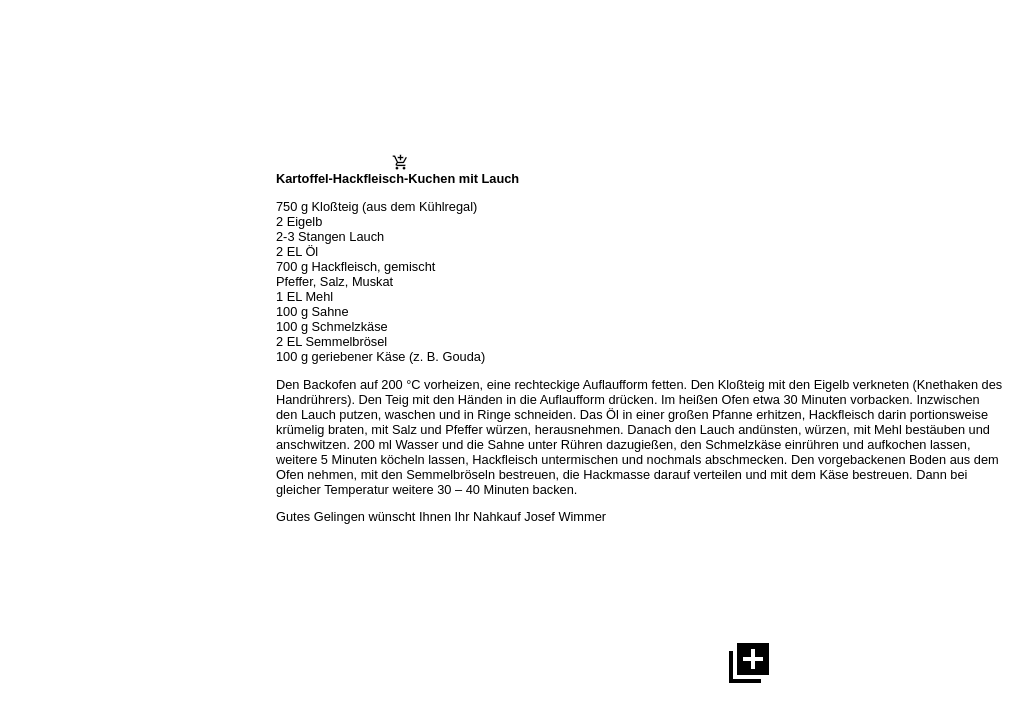  Describe the element at coordinates (749, 663) in the screenshot. I see `add to queue` at that location.